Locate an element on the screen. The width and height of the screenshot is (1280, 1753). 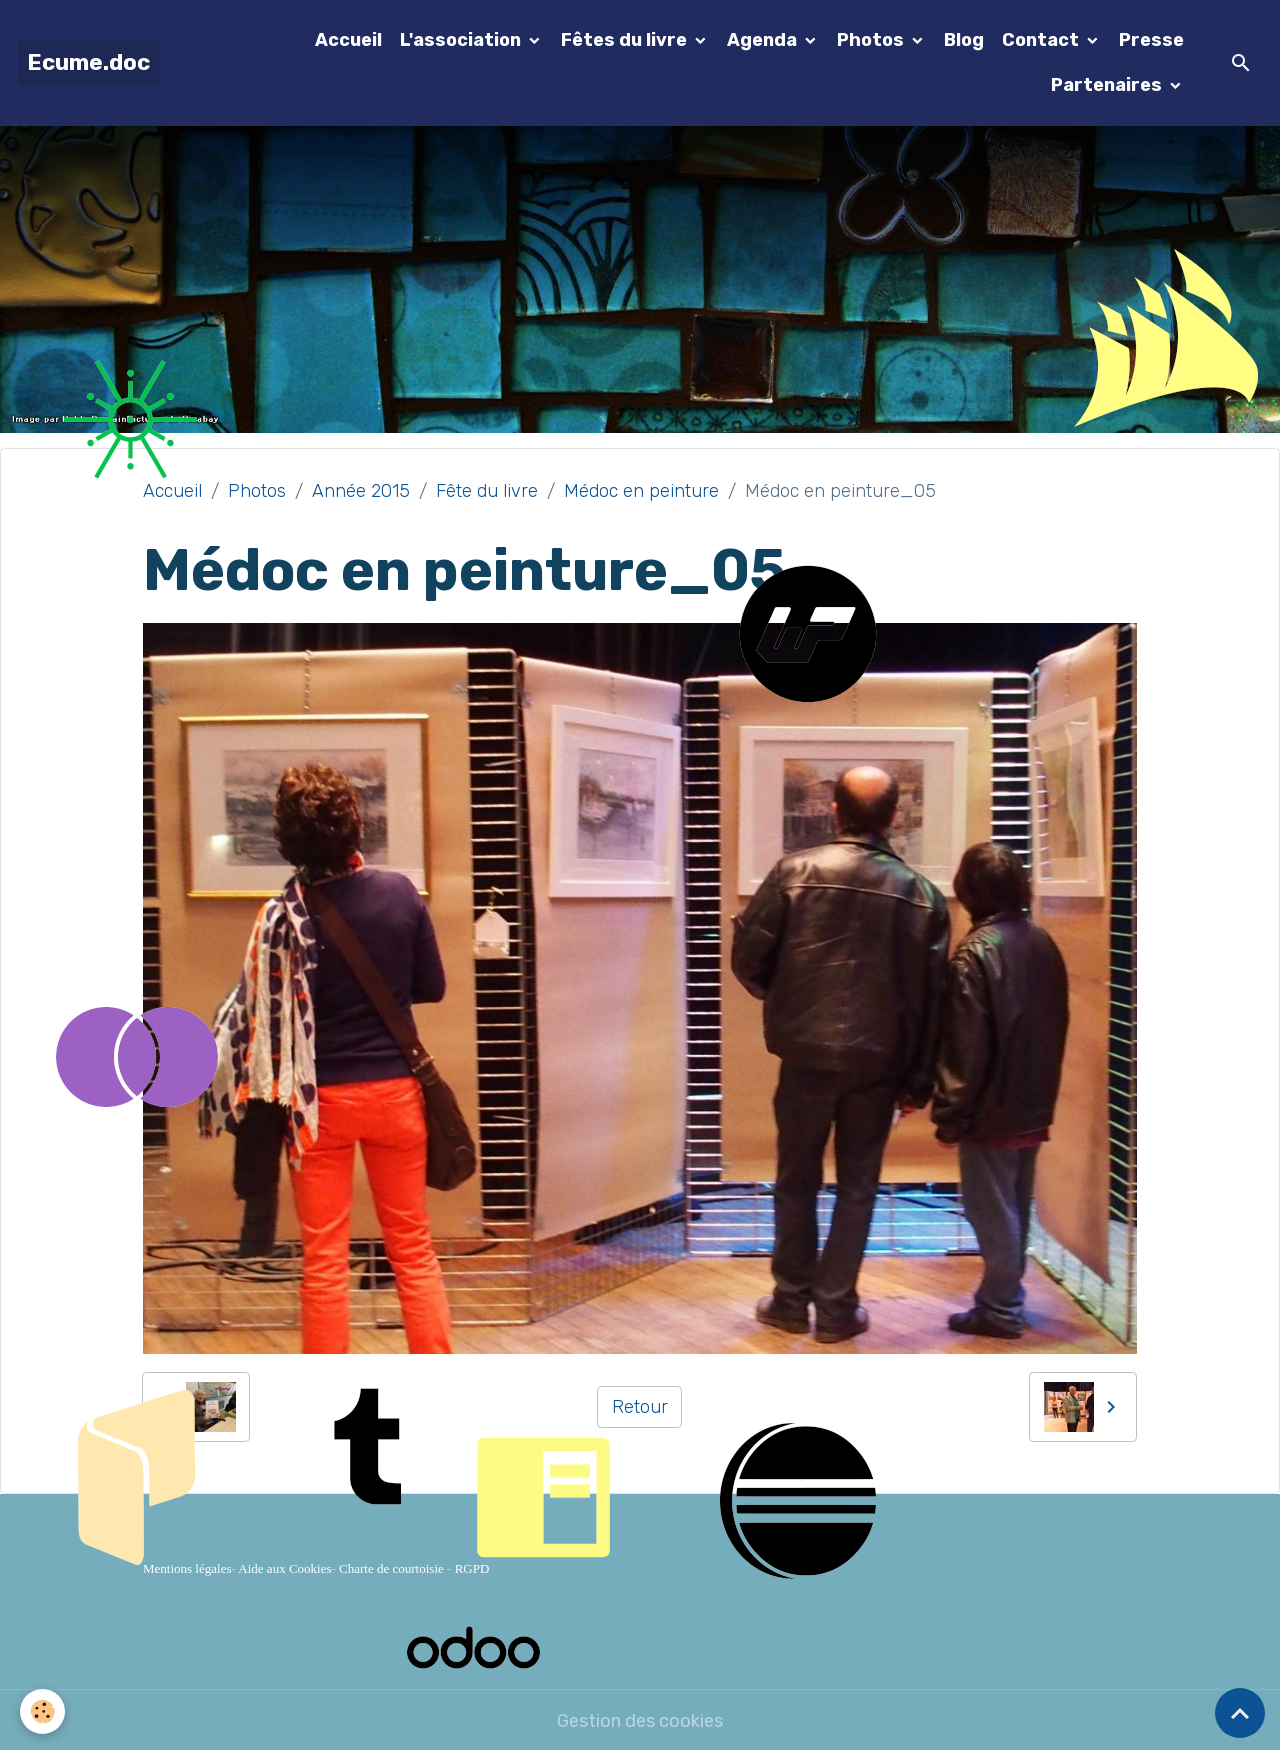
tokio async runtime for rust logo is located at coordinates (130, 419).